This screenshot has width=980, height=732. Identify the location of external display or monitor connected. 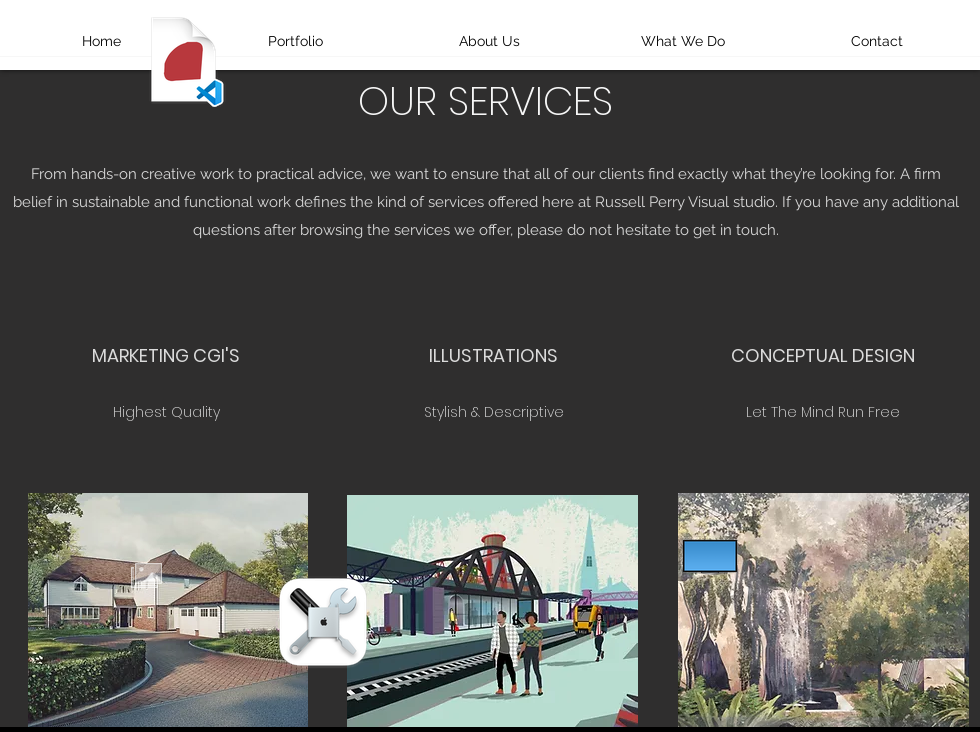
(710, 556).